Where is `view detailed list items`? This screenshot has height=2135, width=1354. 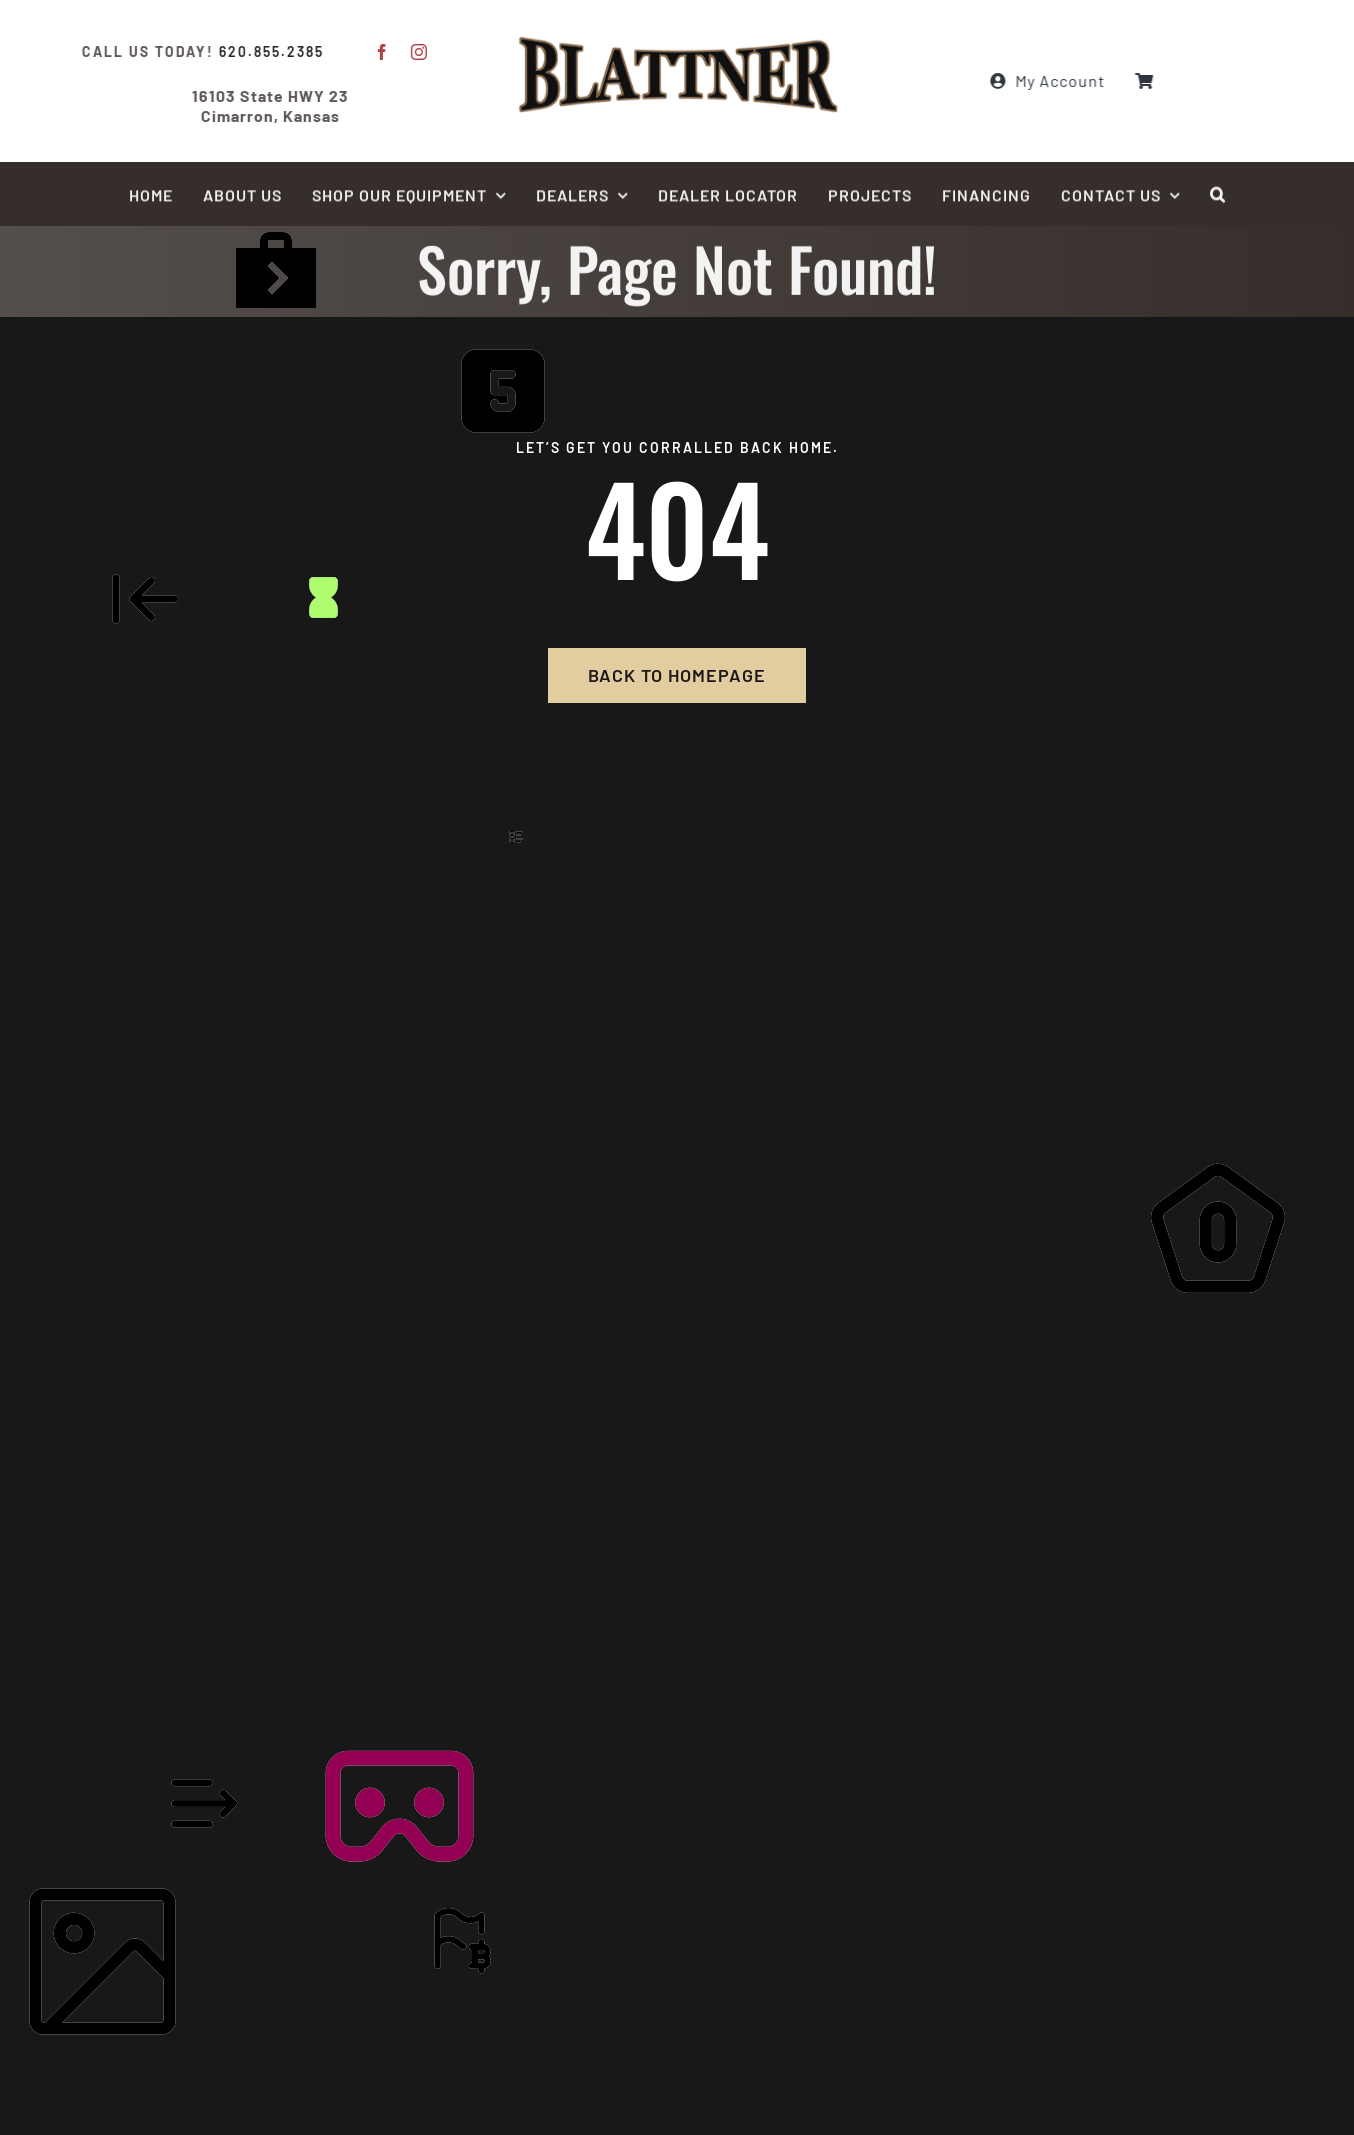
view detailed list items is located at coordinates (516, 837).